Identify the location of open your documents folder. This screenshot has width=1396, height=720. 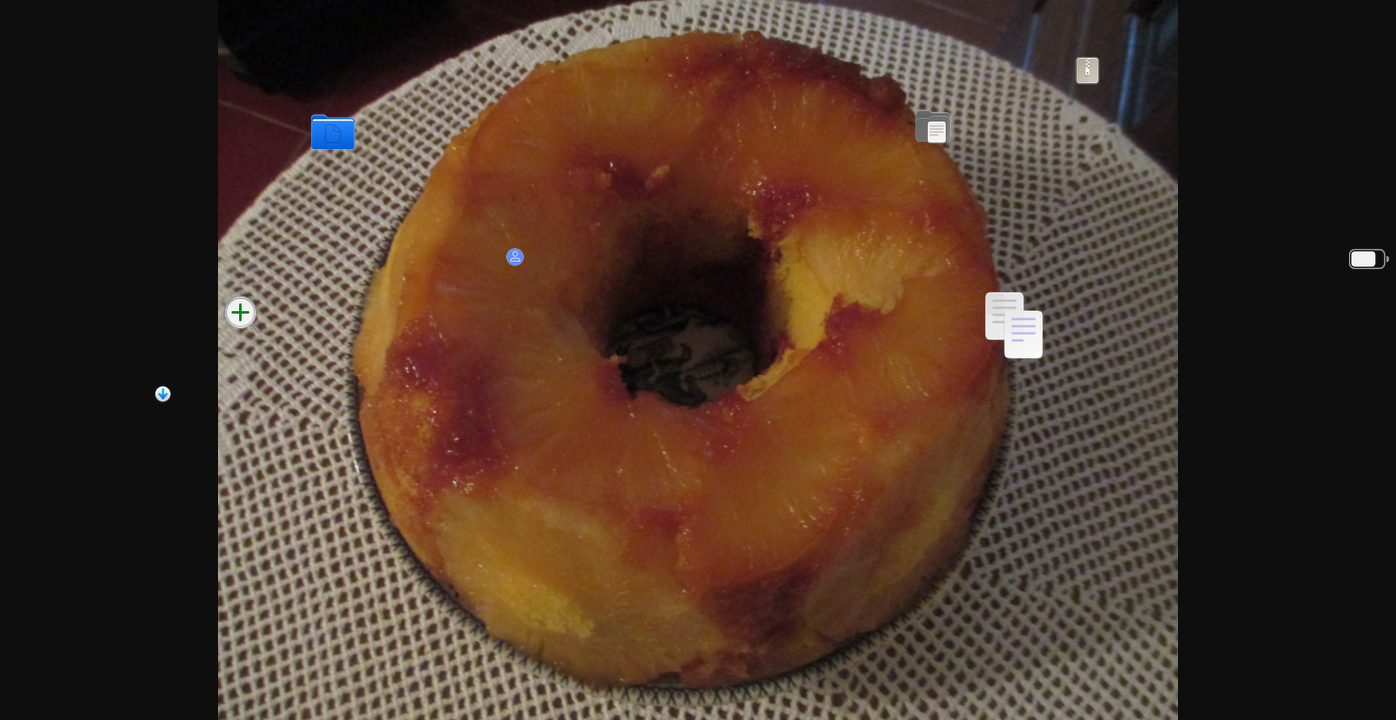
(333, 132).